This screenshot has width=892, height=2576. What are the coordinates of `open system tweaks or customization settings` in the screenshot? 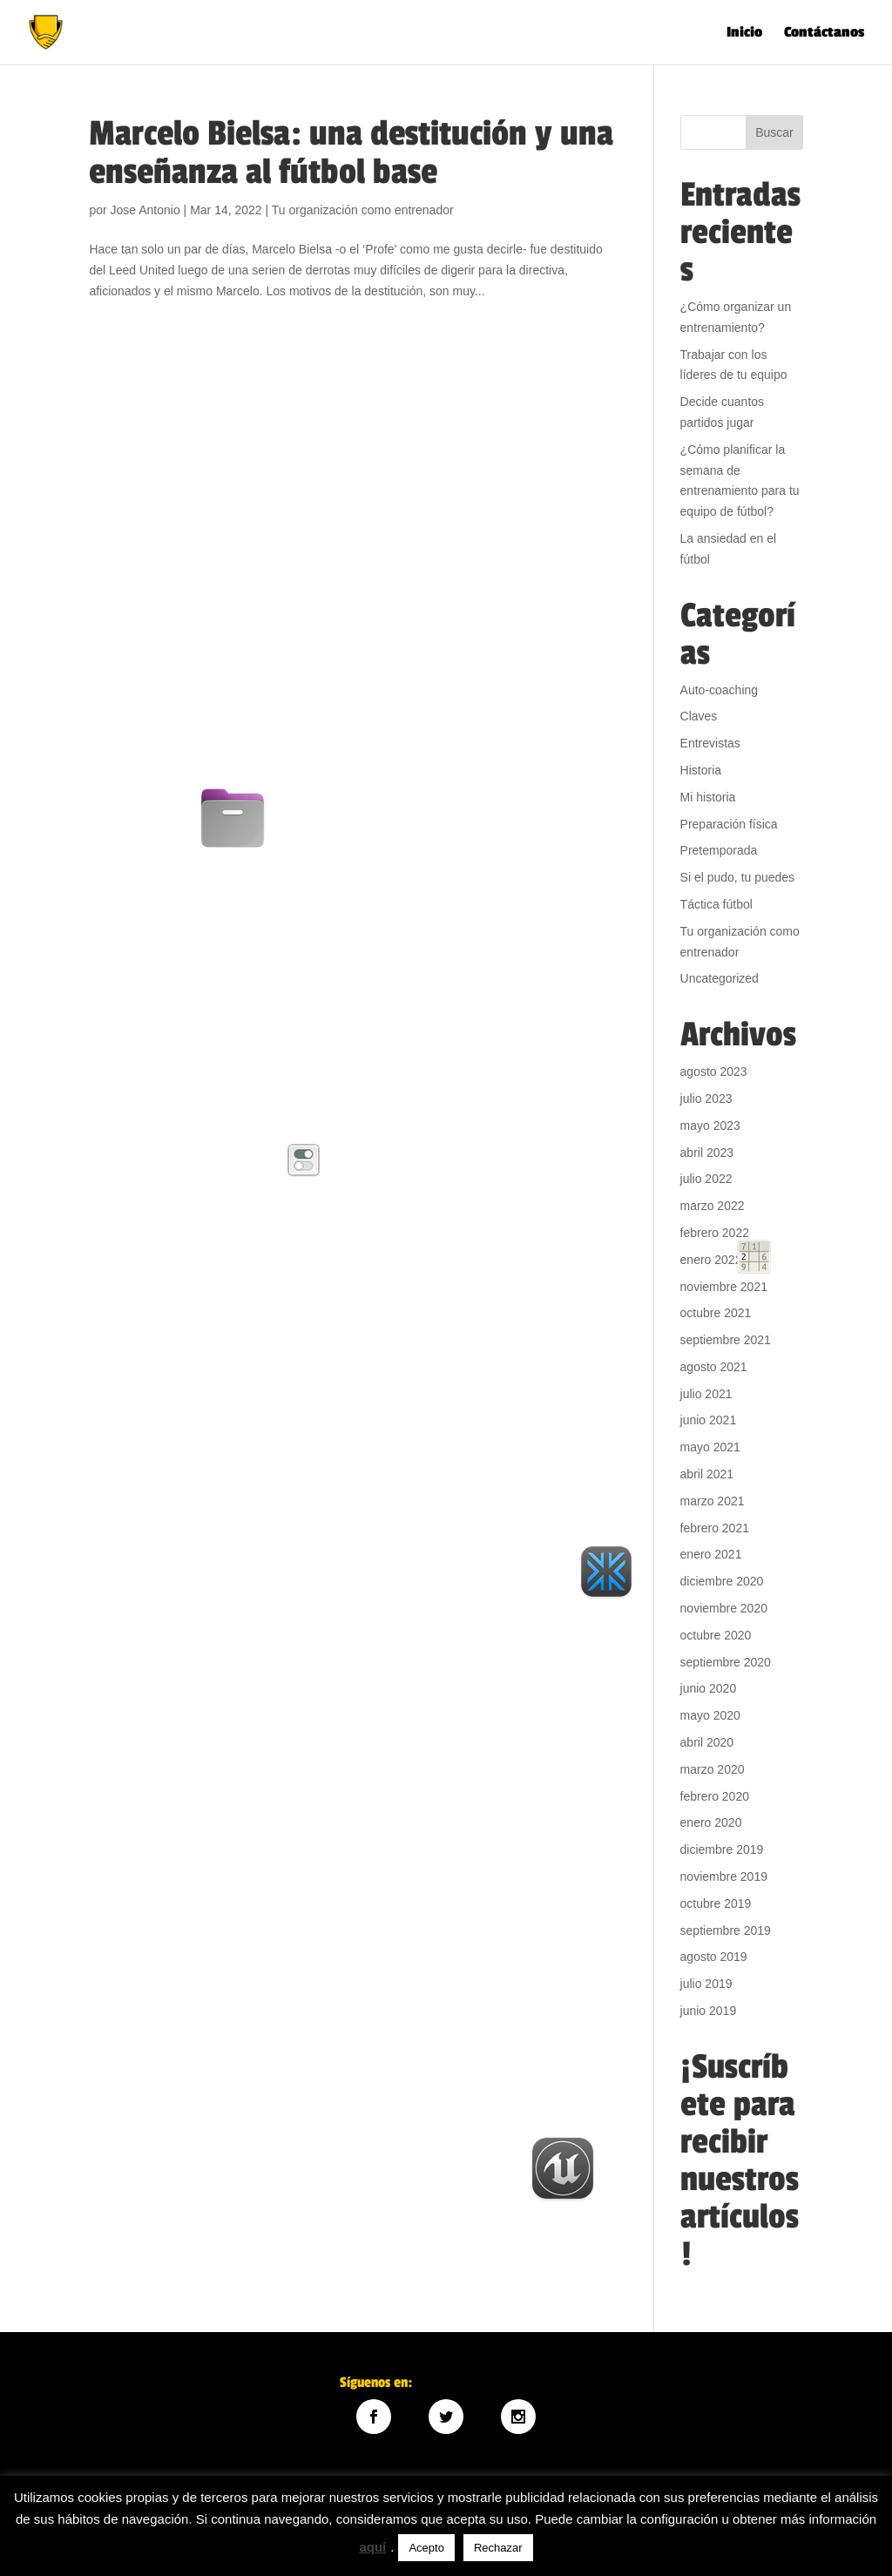 It's located at (303, 1160).